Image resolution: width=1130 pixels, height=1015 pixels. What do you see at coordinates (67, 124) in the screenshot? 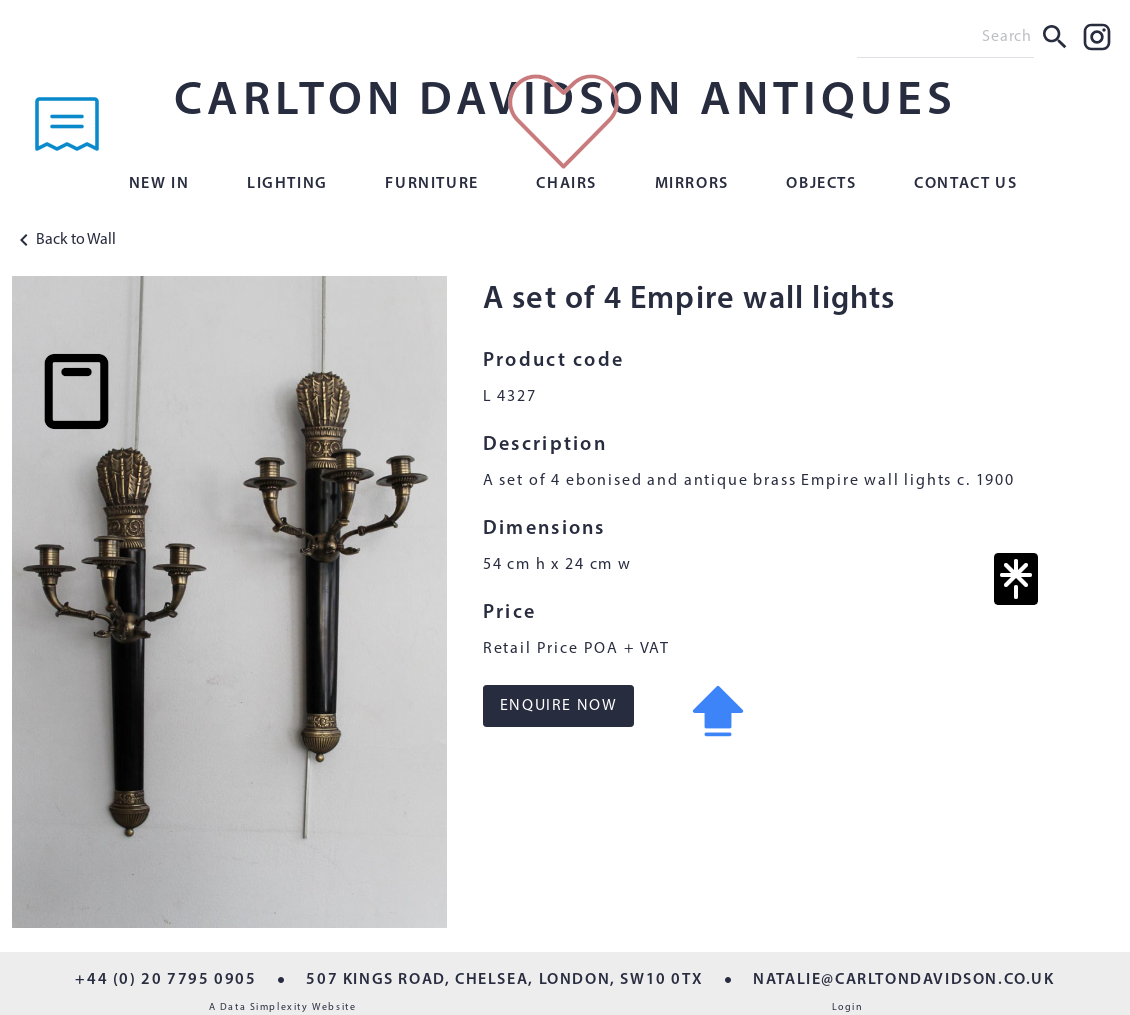
I see `view purchase receipt or transaction history` at bounding box center [67, 124].